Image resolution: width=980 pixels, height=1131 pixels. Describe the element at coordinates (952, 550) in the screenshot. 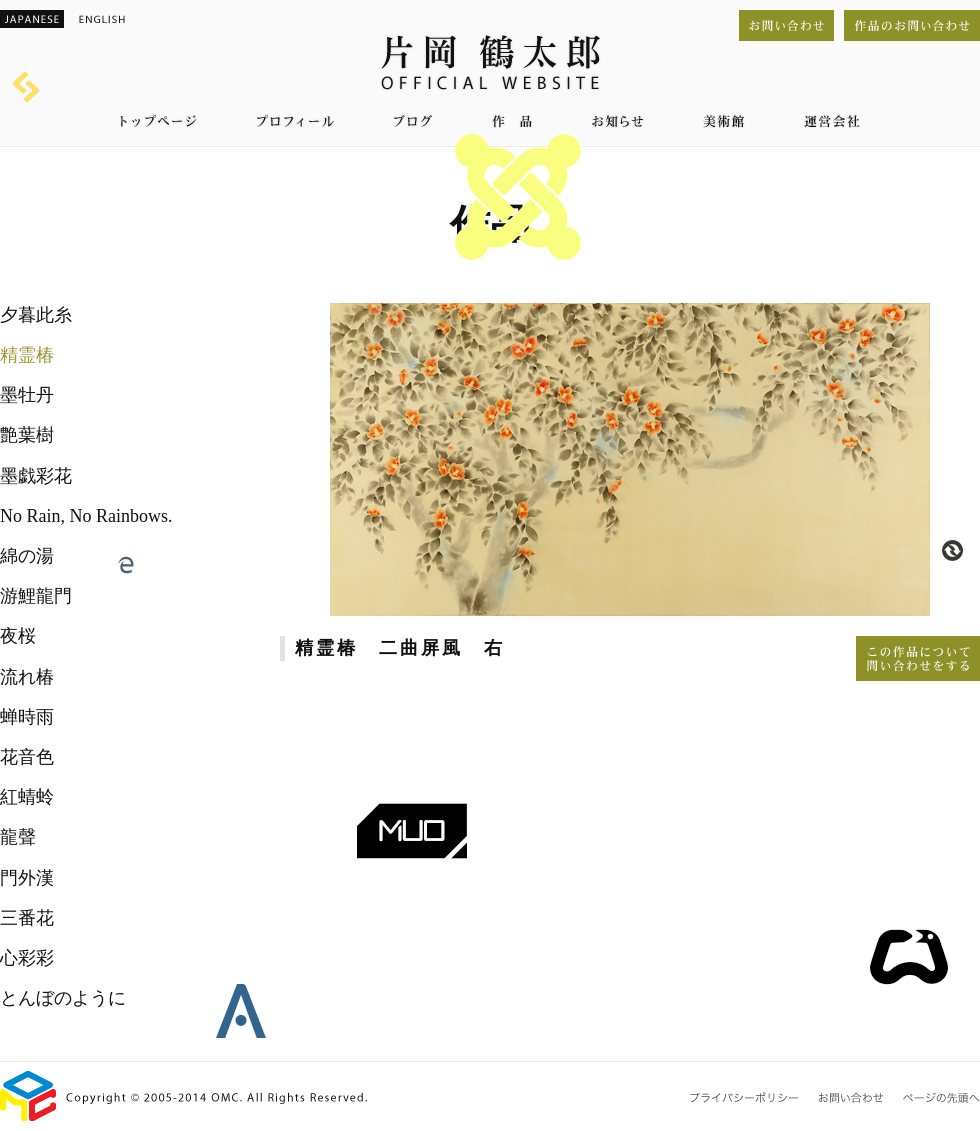

I see `open Convertio file conversion service` at that location.